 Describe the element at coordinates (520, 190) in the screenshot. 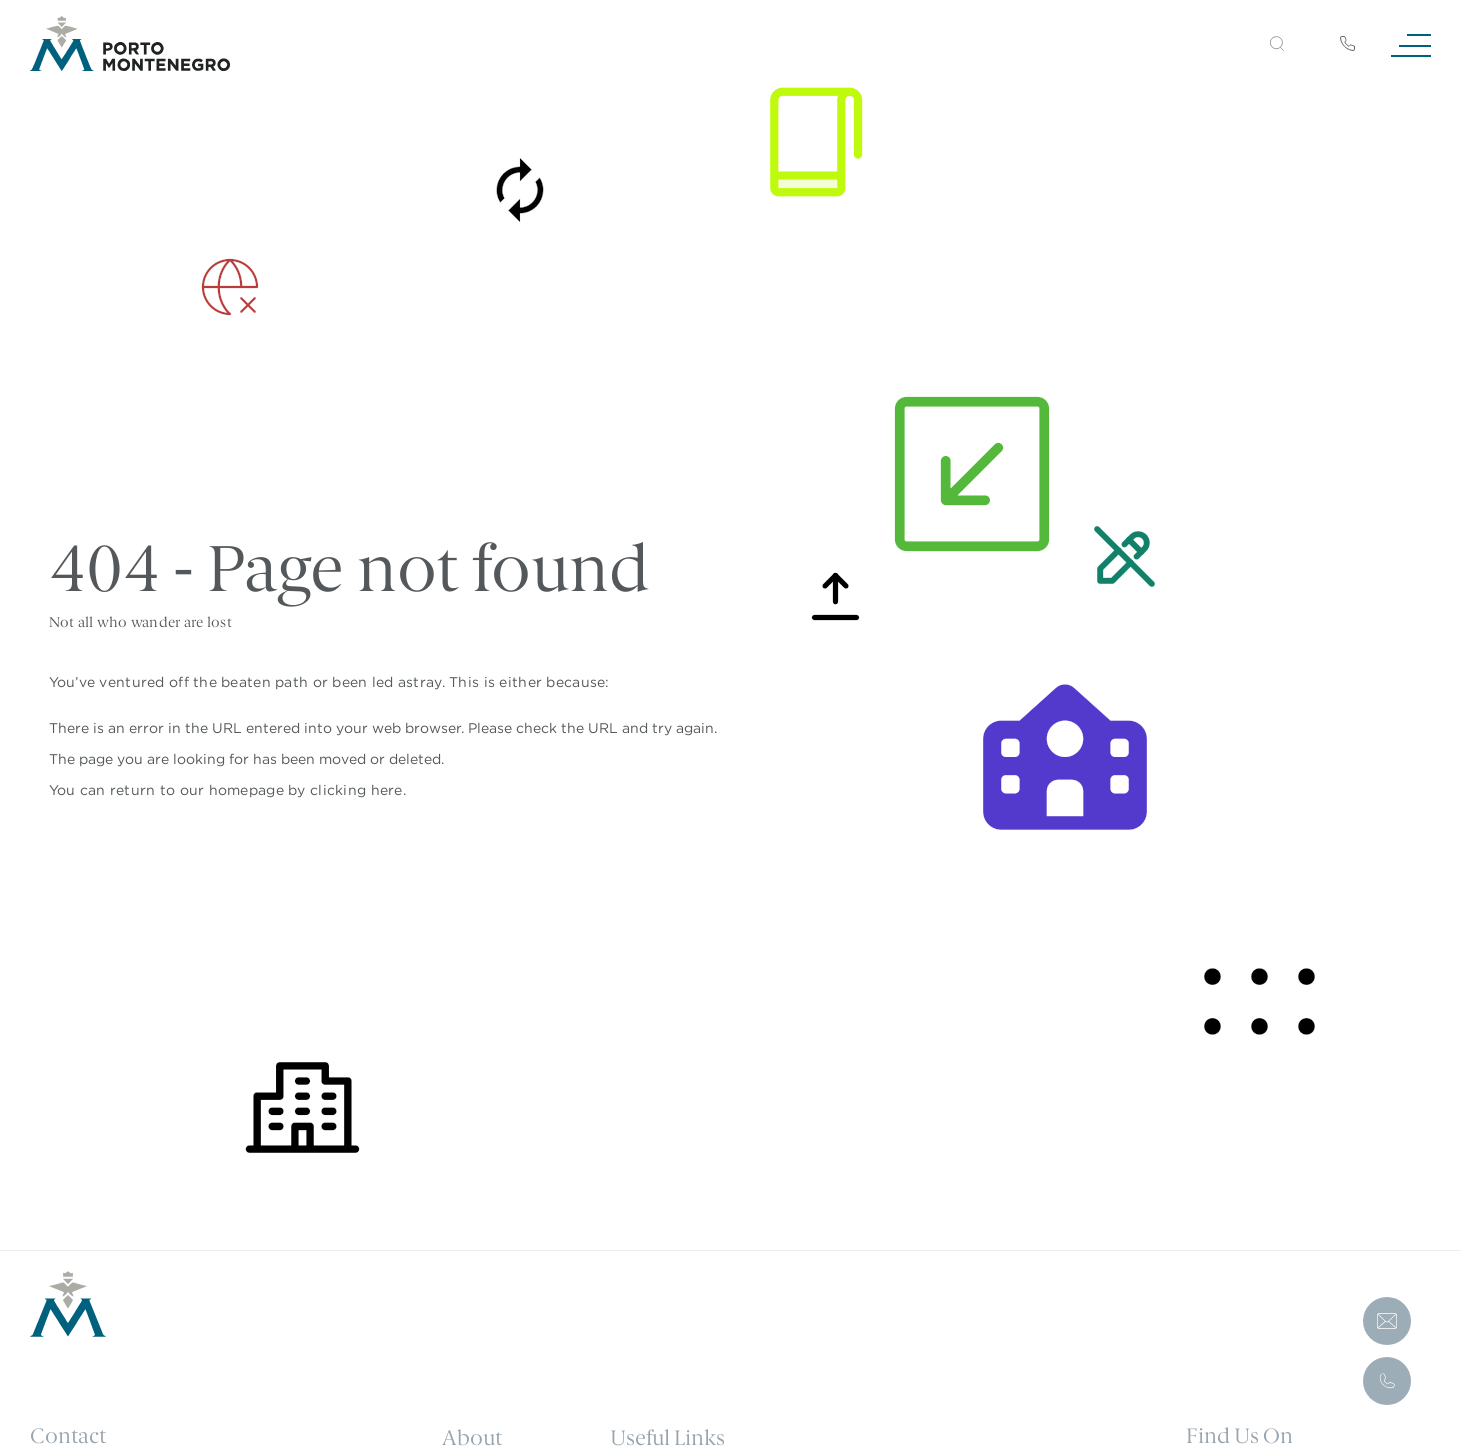

I see `refresh or reload content` at that location.